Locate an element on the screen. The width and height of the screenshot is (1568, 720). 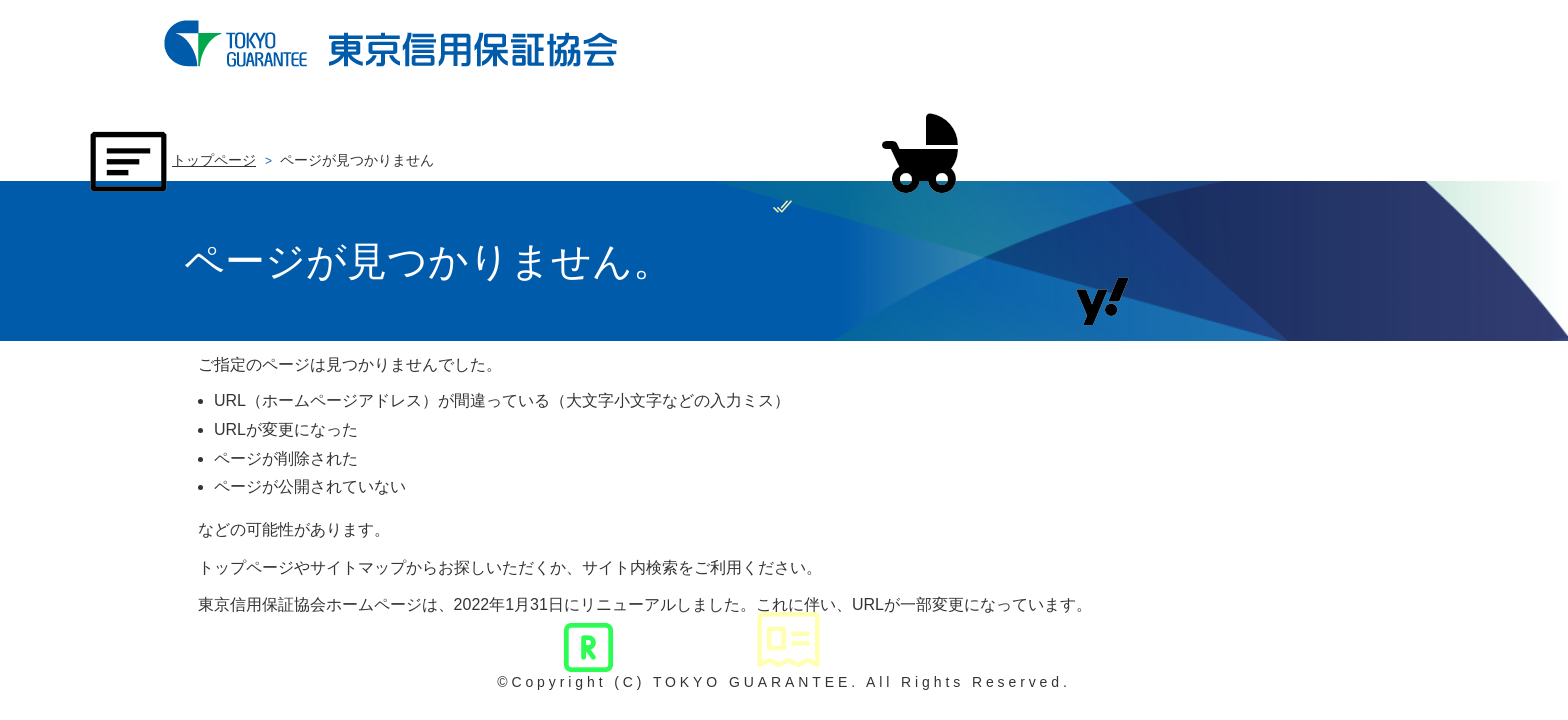
open Yahoo app or website is located at coordinates (1102, 301).